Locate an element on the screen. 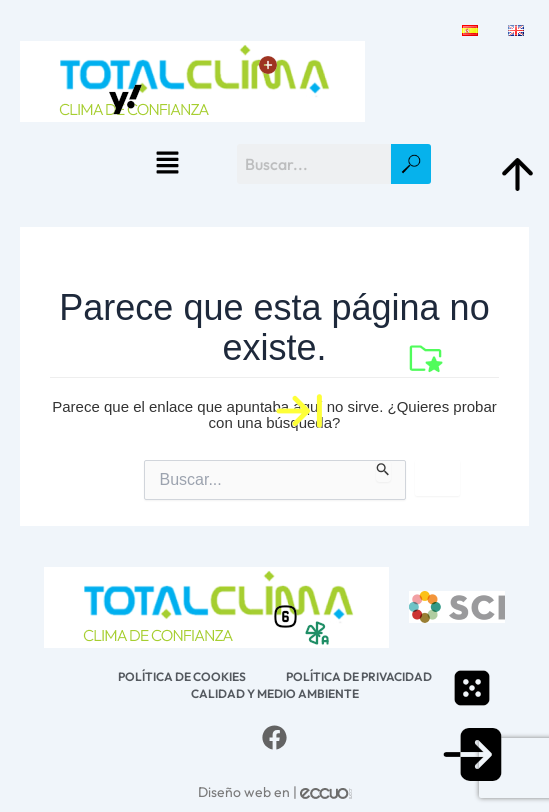 This screenshot has width=549, height=812. access your starred or favorite files is located at coordinates (425, 357).